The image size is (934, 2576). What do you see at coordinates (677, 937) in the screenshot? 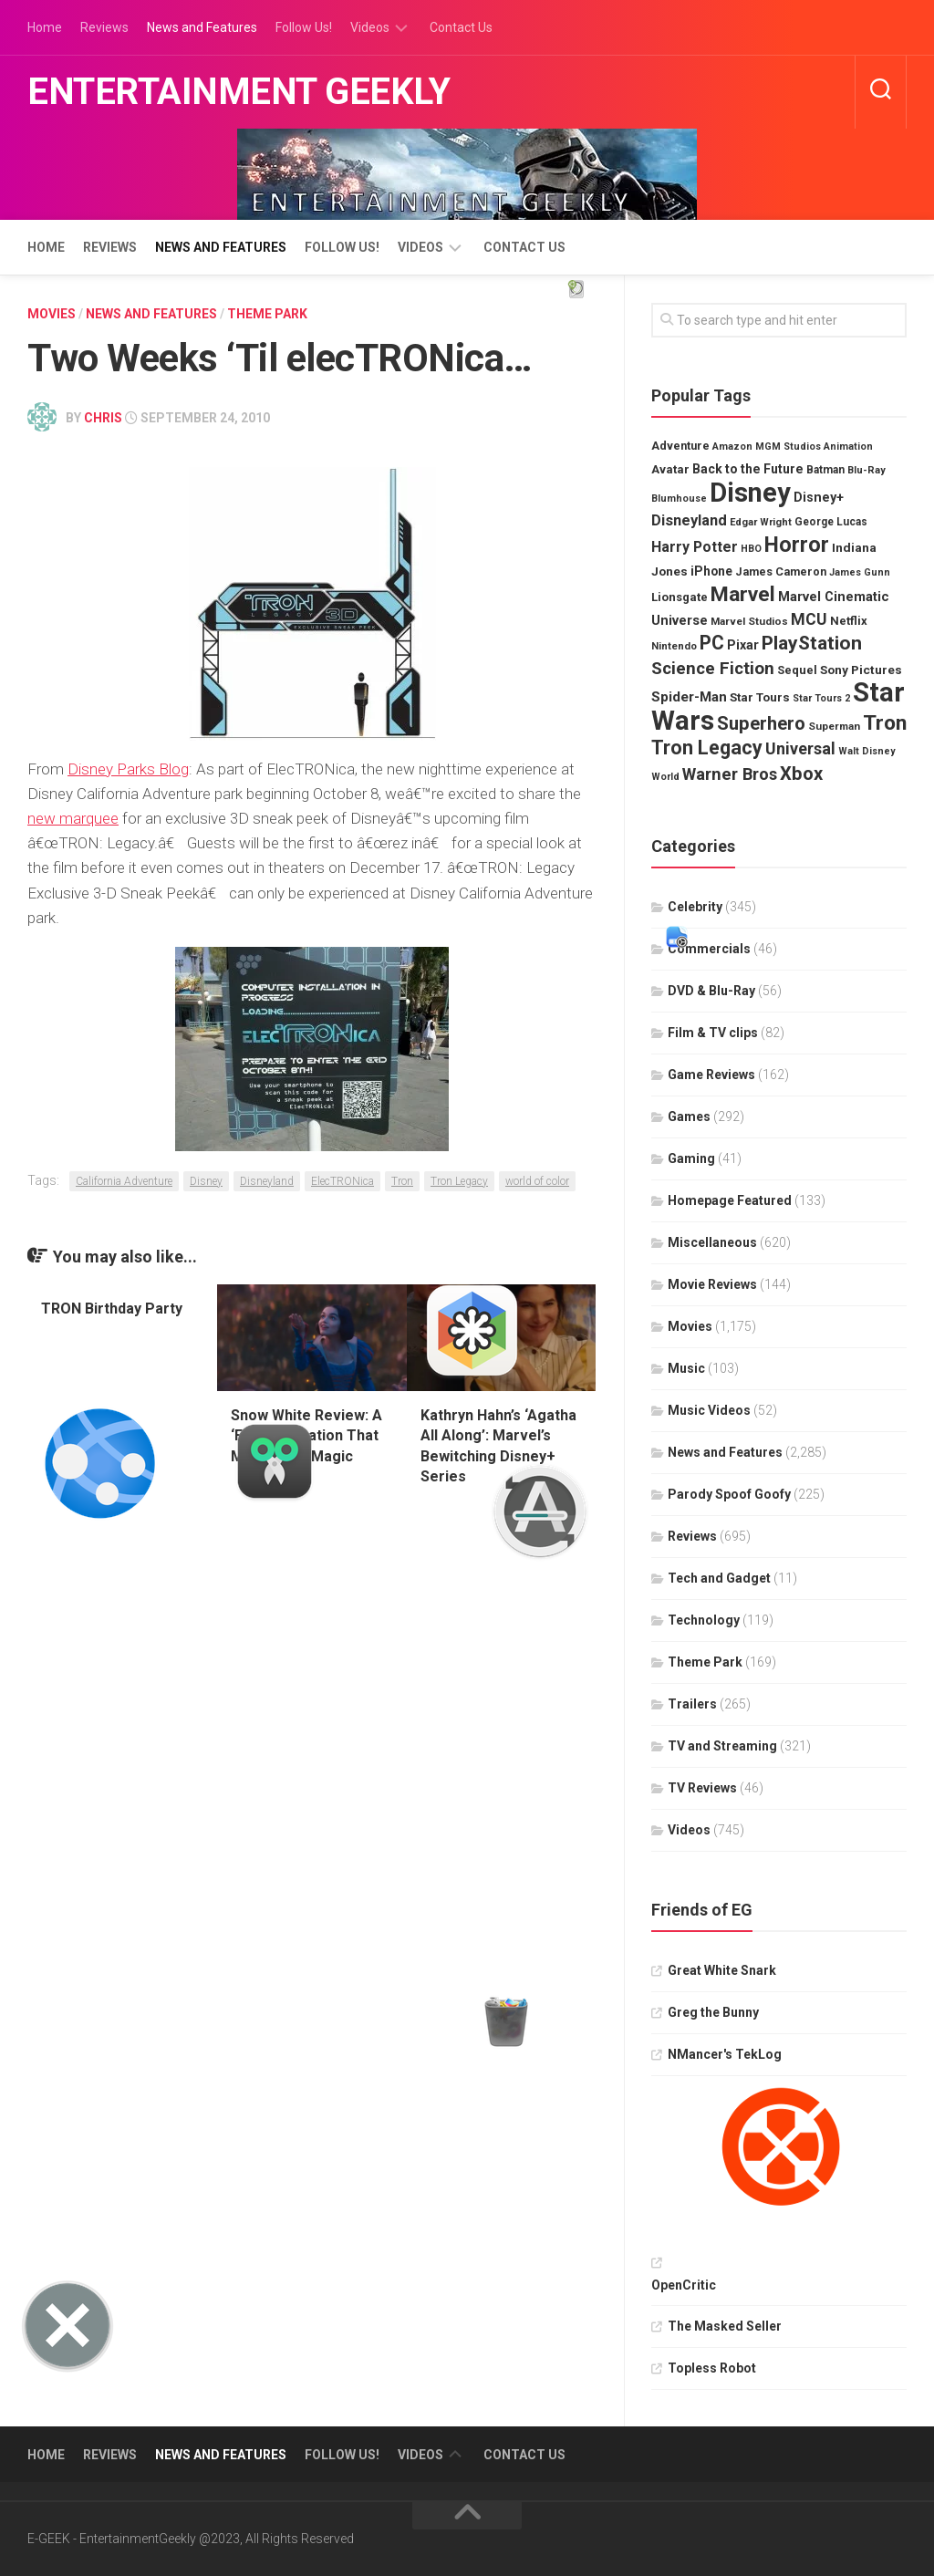
I see `open system profiler application` at bounding box center [677, 937].